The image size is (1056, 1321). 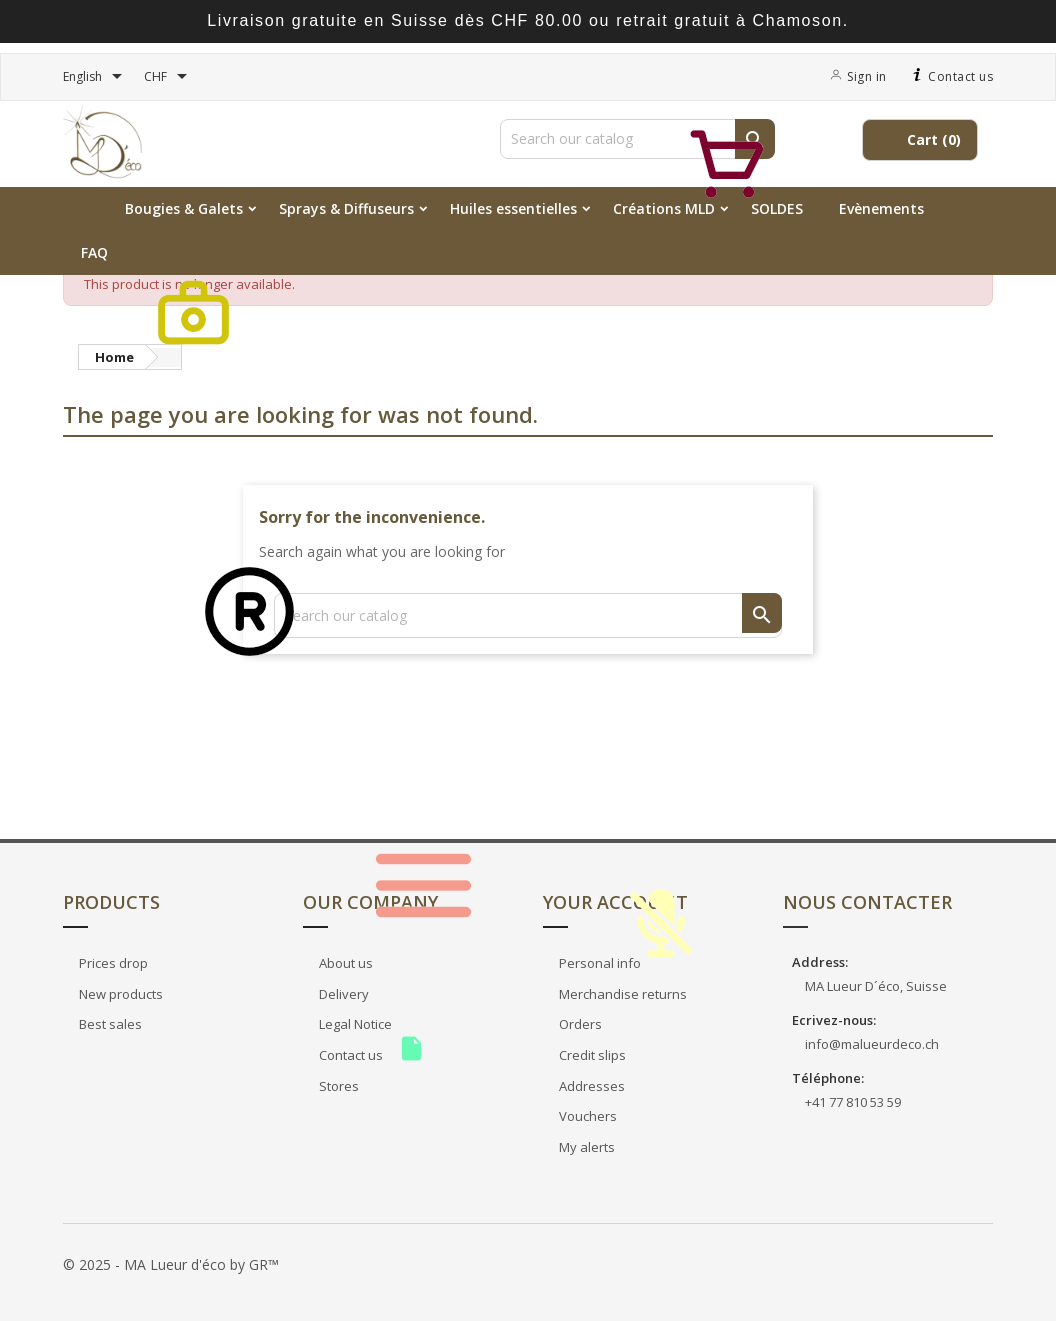 I want to click on microphone is muted, so click(x=661, y=923).